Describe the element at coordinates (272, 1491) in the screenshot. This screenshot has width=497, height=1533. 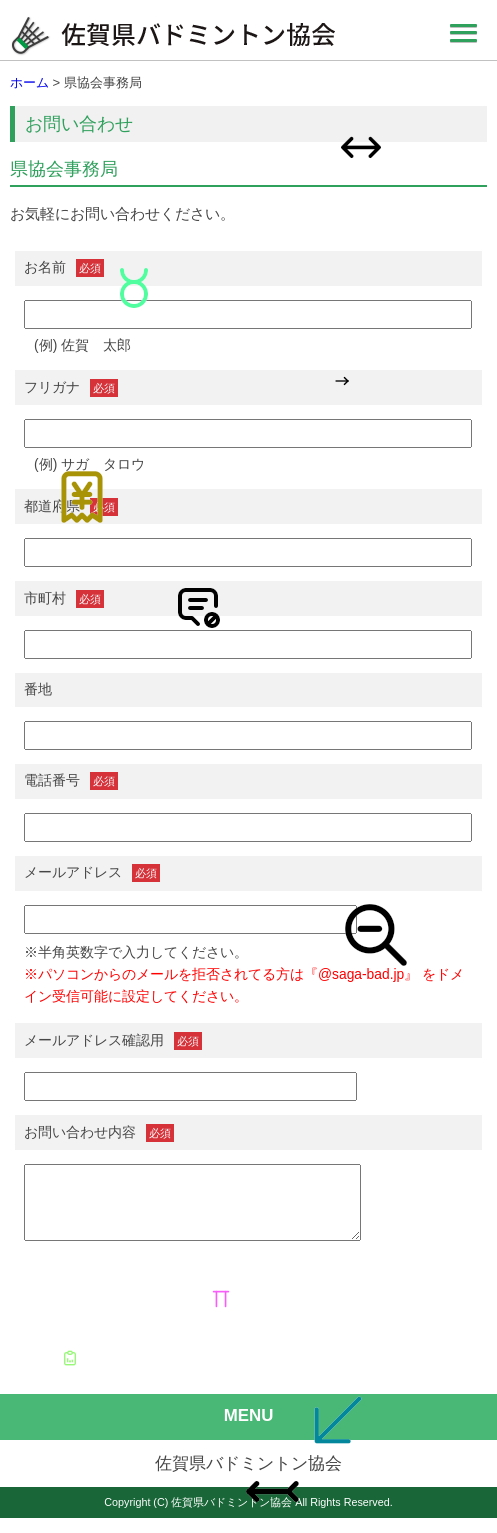
I see `go back to the previous screen` at that location.